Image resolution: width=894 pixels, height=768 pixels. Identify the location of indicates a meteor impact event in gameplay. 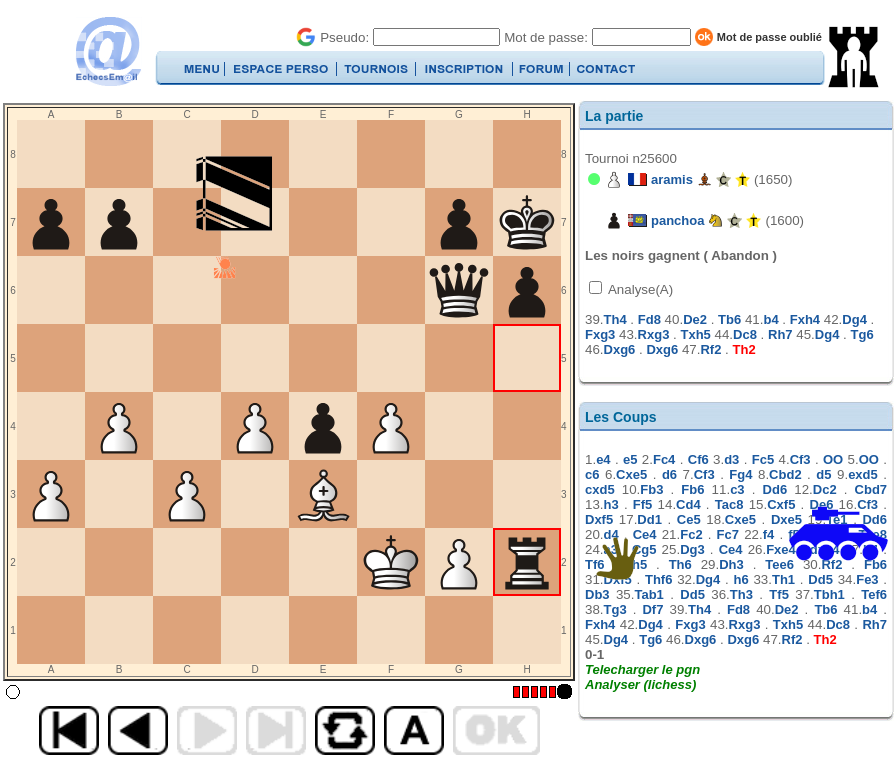
(224, 267).